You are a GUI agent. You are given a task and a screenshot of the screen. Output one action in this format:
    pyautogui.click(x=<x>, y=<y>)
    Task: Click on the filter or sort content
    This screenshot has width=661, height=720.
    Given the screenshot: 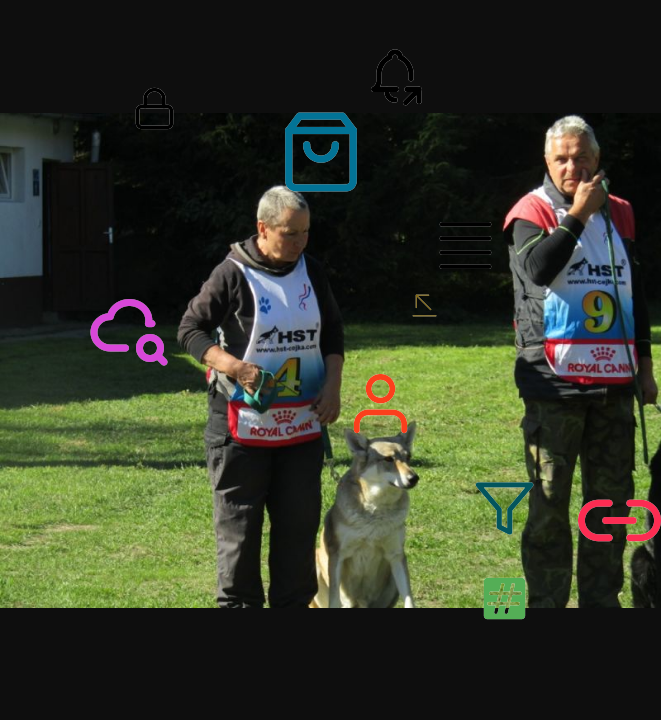 What is the action you would take?
    pyautogui.click(x=504, y=508)
    